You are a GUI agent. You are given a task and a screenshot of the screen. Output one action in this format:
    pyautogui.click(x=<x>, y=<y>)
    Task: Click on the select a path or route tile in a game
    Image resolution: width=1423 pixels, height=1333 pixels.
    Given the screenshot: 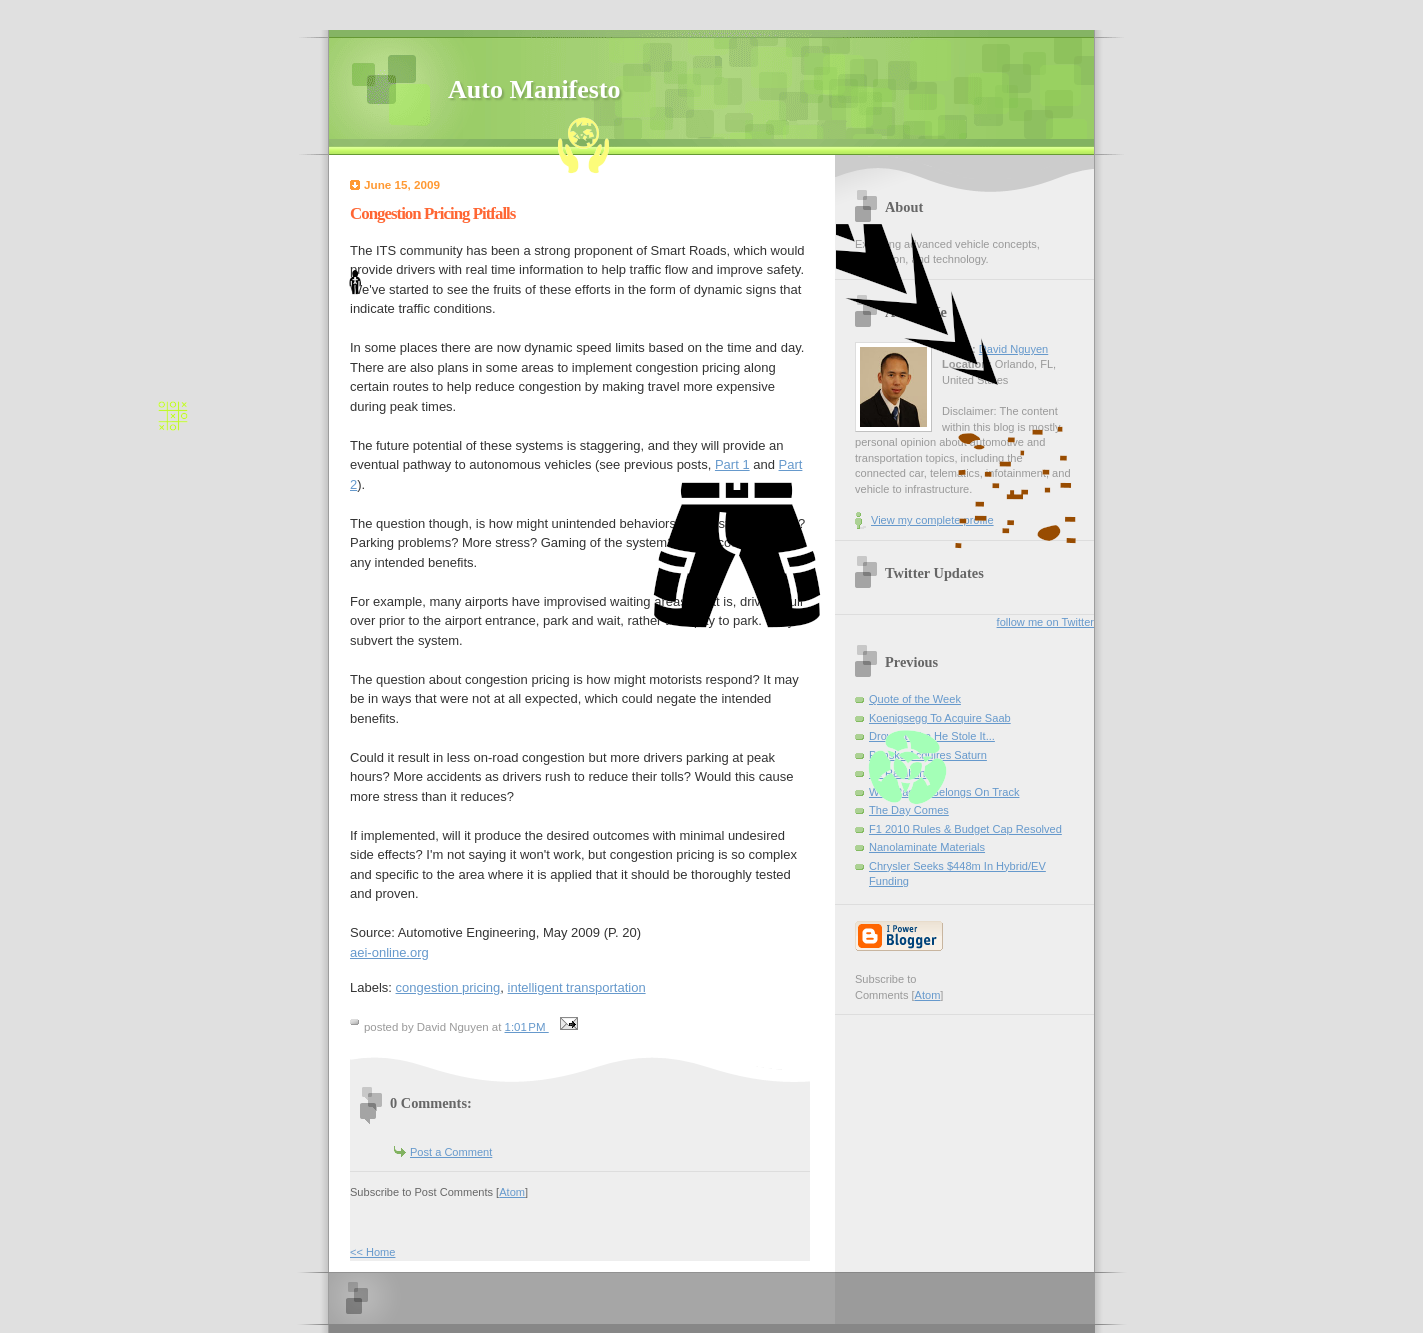 What is the action you would take?
    pyautogui.click(x=1015, y=487)
    